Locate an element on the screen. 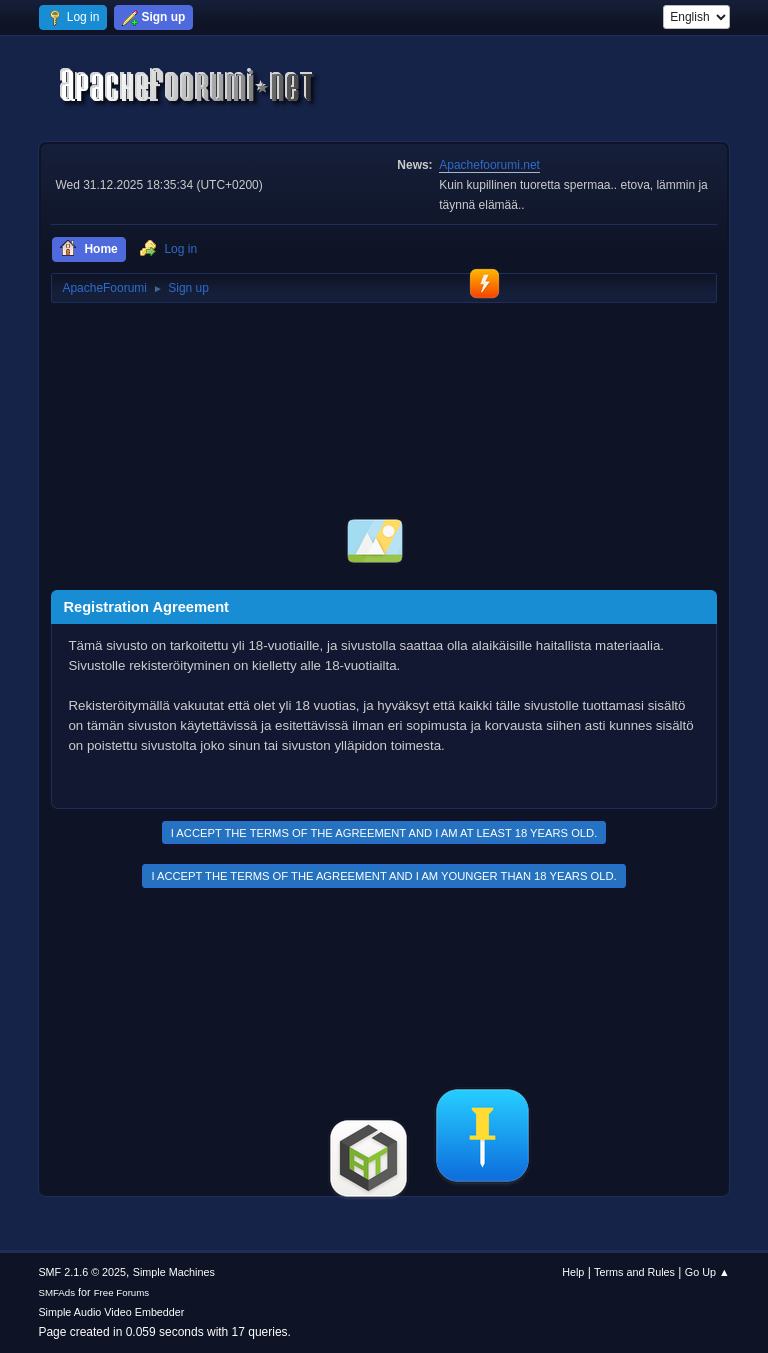 This screenshot has width=768, height=1353. open pinapp for saving and organizing pins is located at coordinates (482, 1135).